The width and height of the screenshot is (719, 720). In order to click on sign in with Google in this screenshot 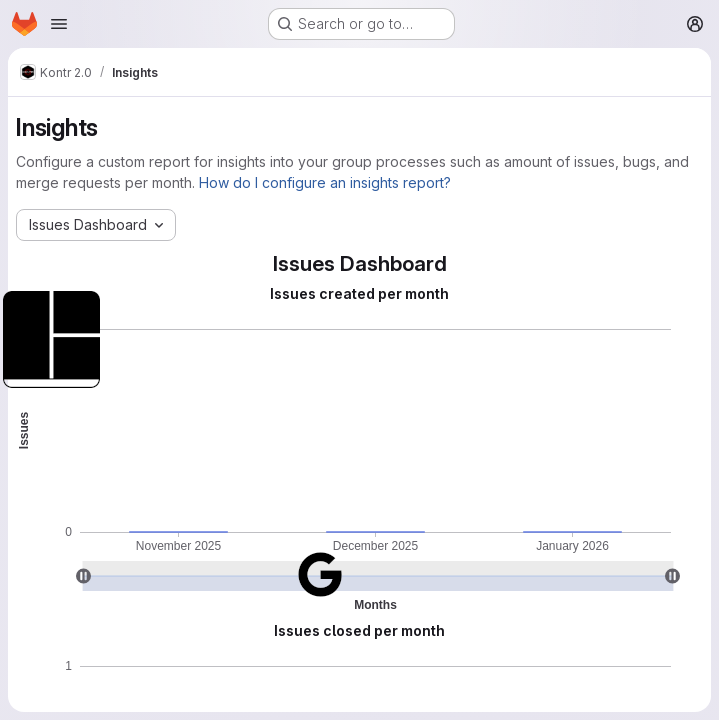, I will do `click(320, 574)`.